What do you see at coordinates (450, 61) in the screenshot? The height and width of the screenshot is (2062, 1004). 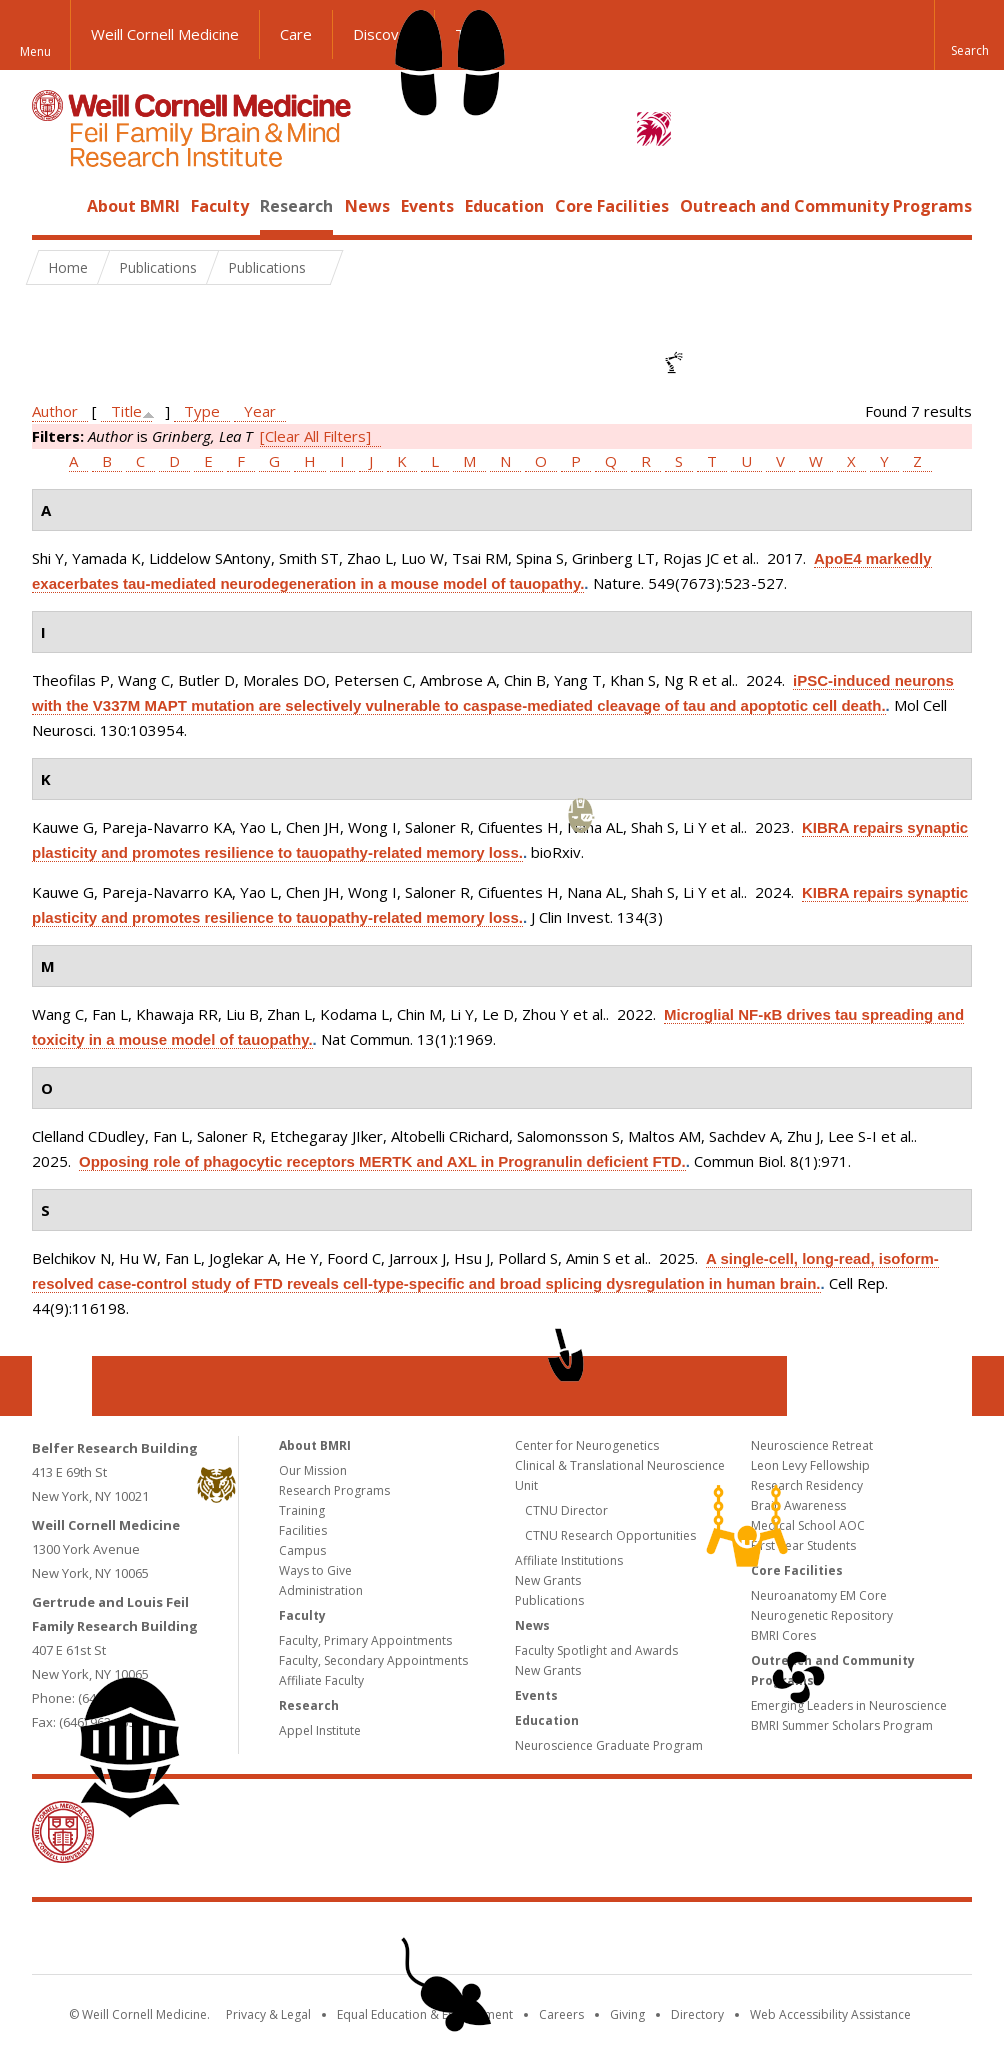 I see `access comfort or relaxation settings` at bounding box center [450, 61].